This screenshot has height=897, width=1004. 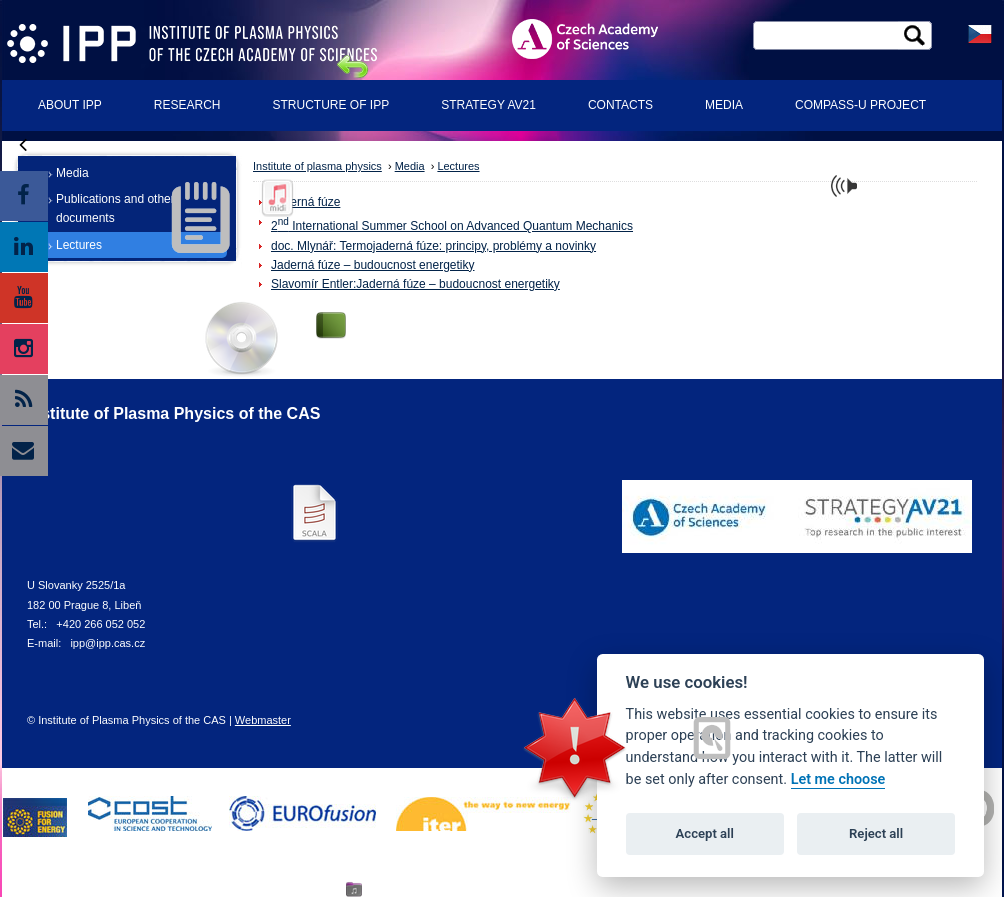 What do you see at coordinates (712, 738) in the screenshot?
I see `access zip drive or removable media` at bounding box center [712, 738].